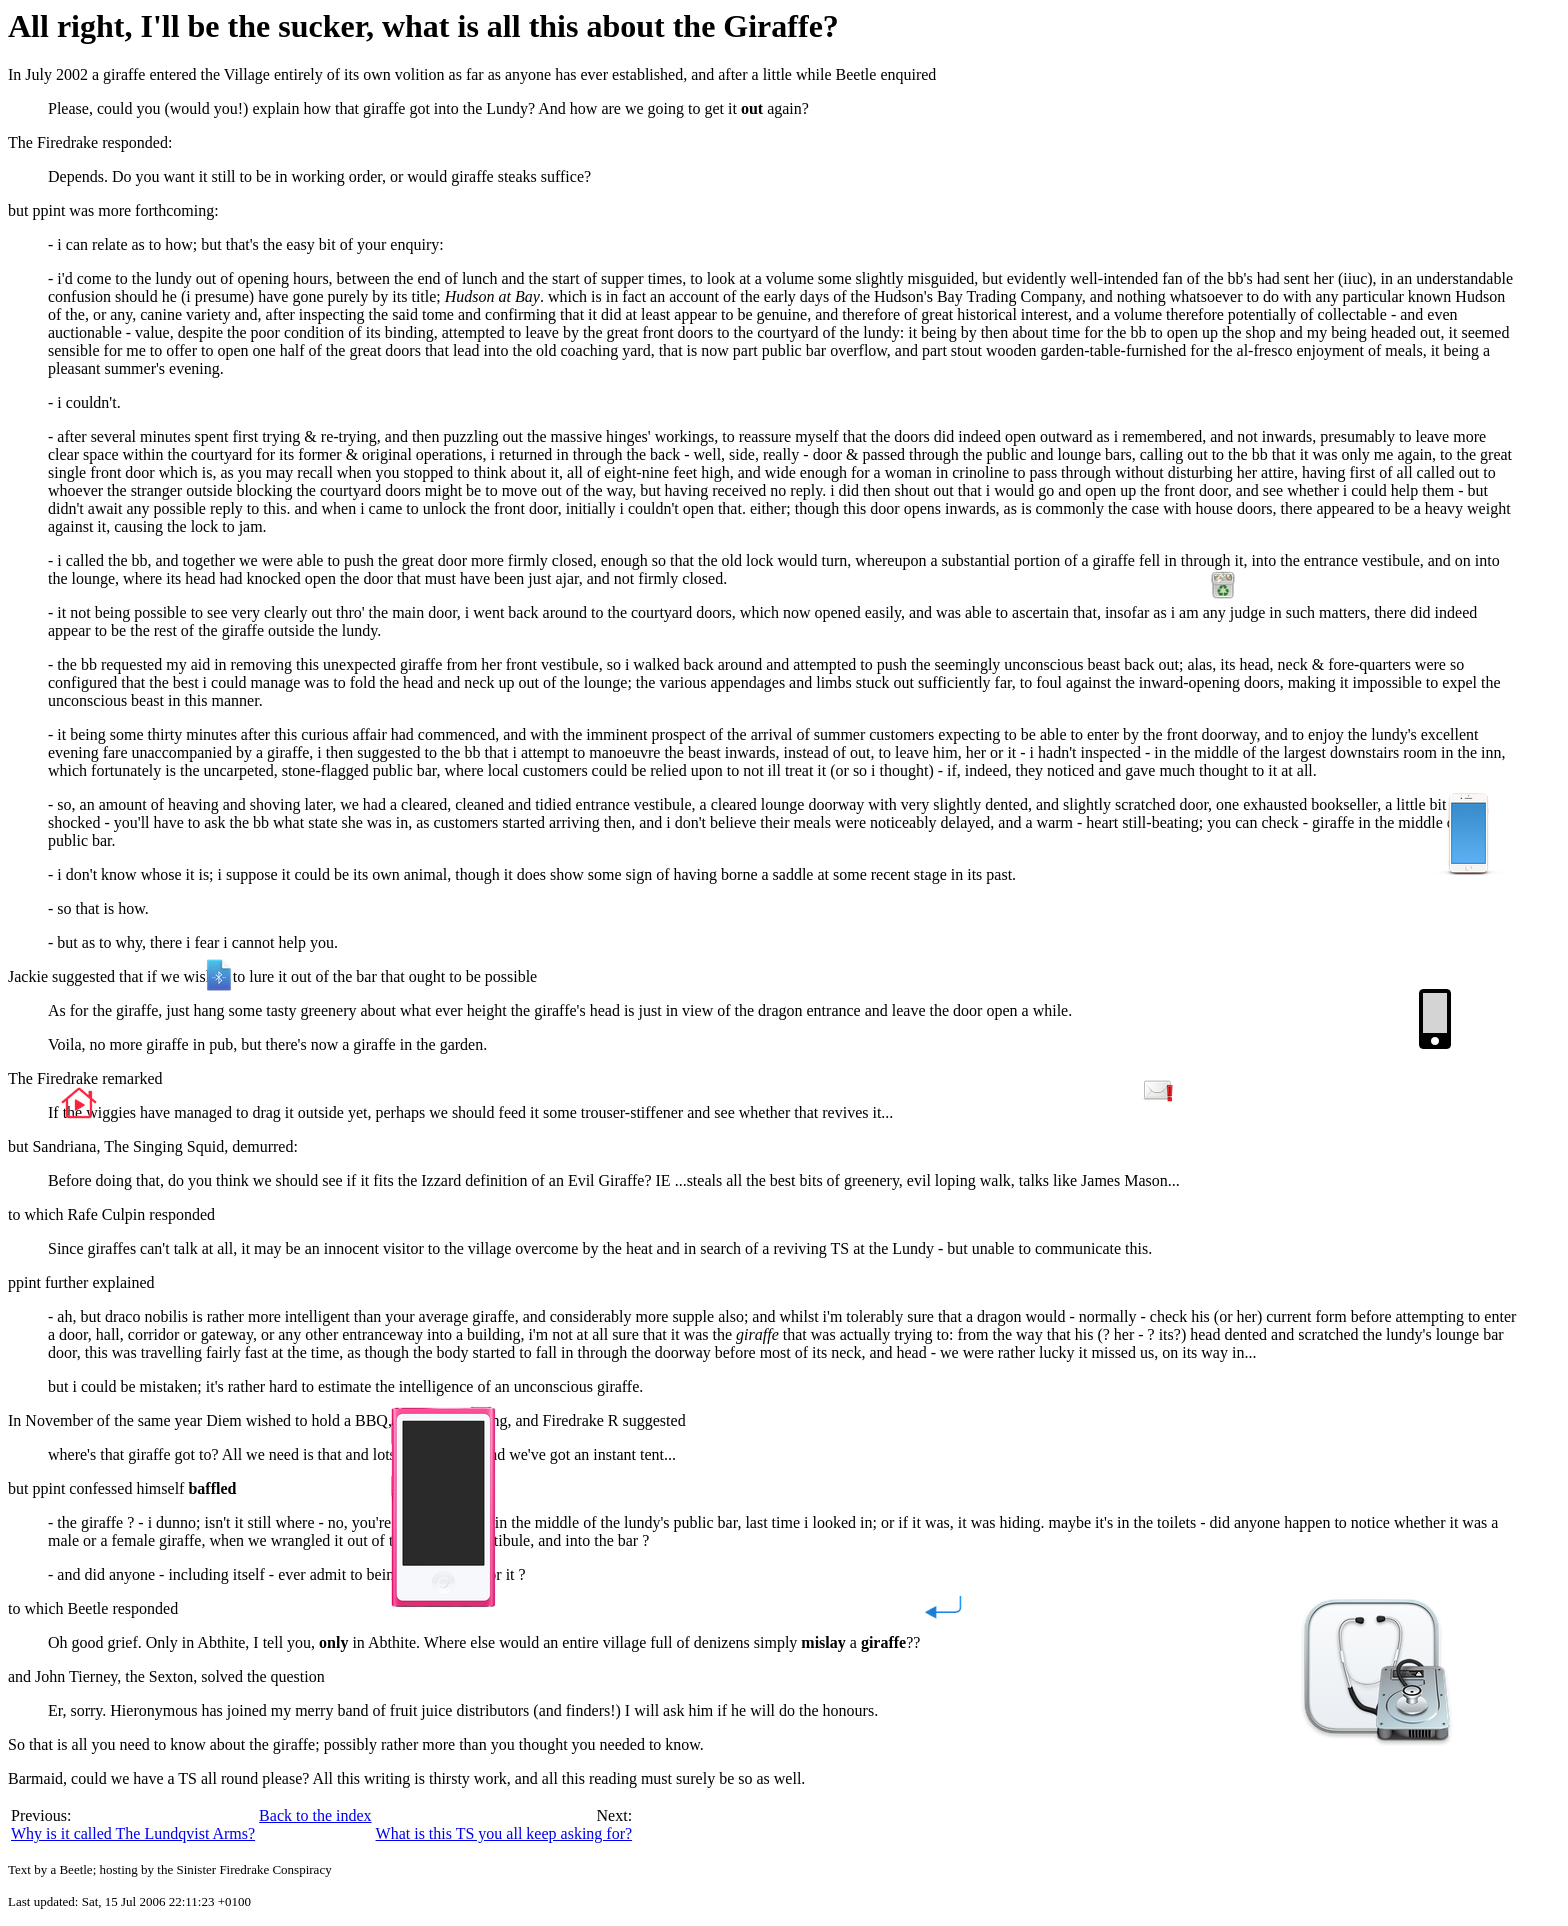  I want to click on reply to this email, so click(942, 1604).